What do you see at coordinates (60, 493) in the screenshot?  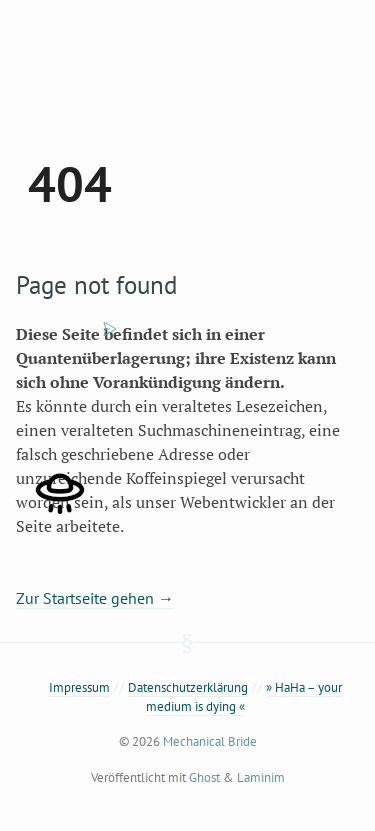 I see `access sci-fi or space-themed content` at bounding box center [60, 493].